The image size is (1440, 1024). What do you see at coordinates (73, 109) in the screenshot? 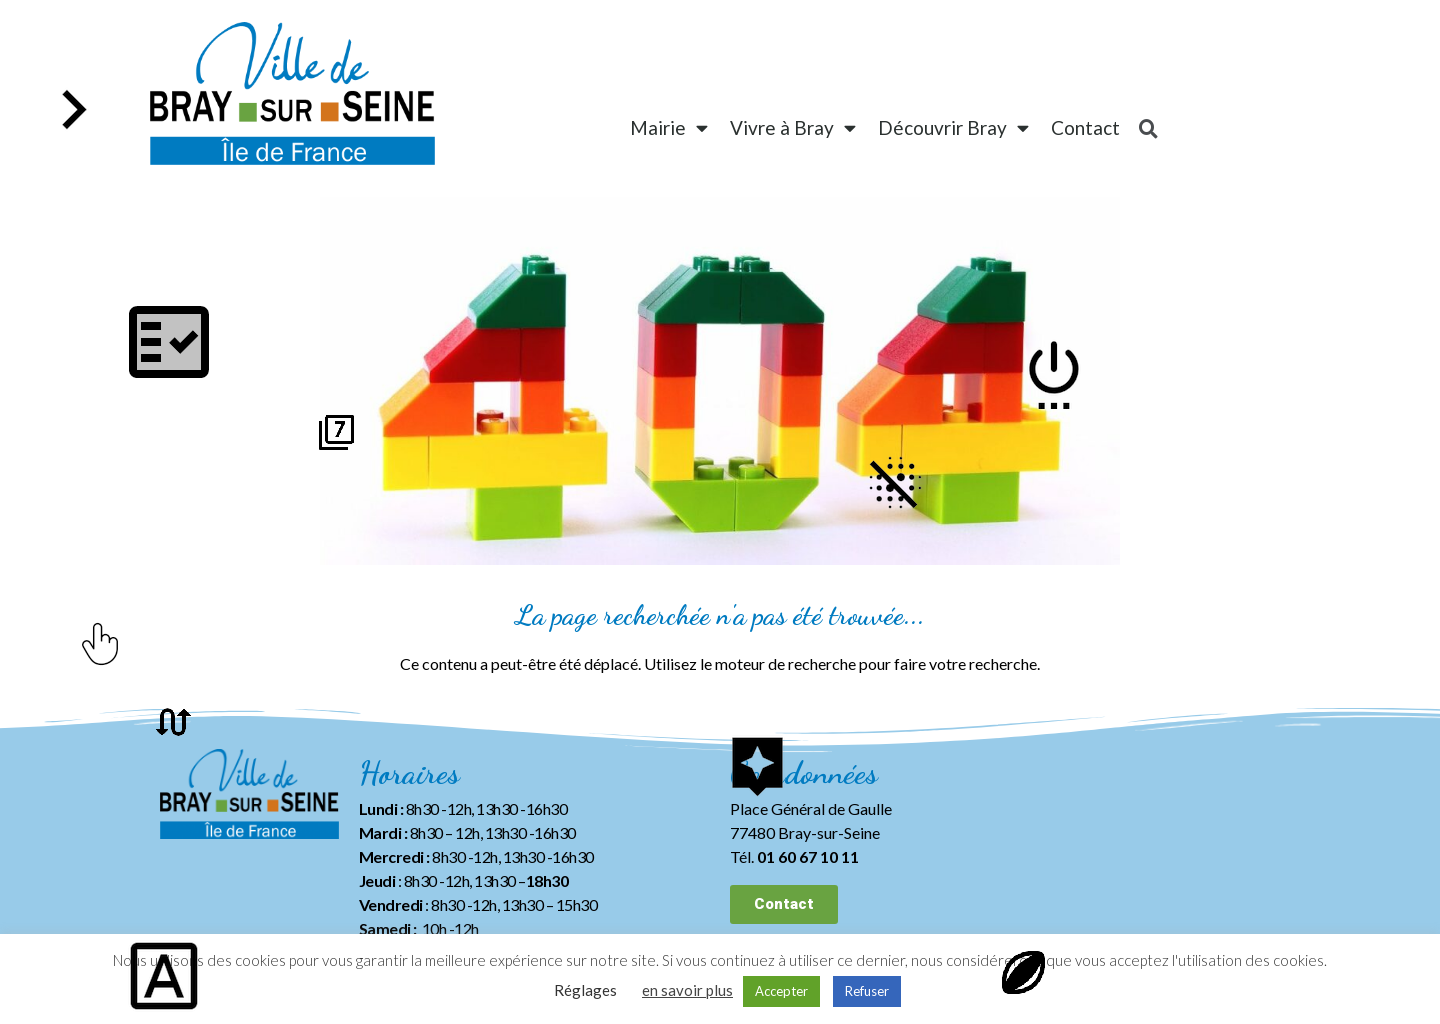
I see `go to next item or page` at bounding box center [73, 109].